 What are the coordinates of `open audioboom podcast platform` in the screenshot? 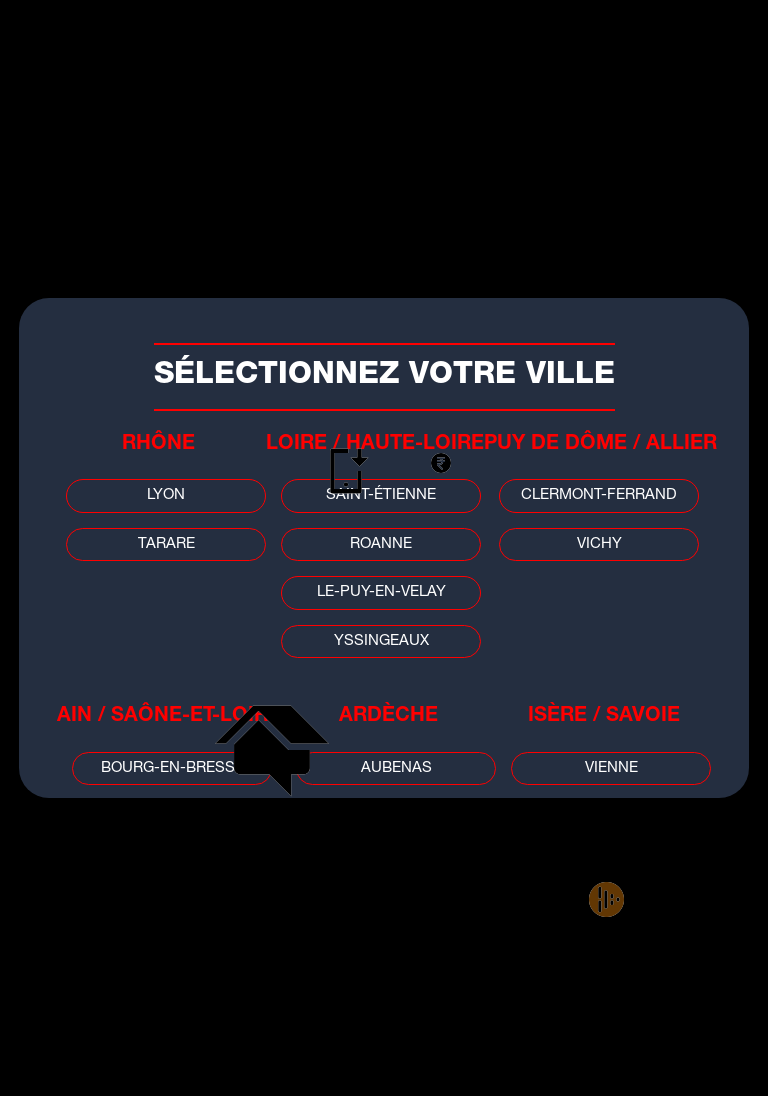 It's located at (606, 899).